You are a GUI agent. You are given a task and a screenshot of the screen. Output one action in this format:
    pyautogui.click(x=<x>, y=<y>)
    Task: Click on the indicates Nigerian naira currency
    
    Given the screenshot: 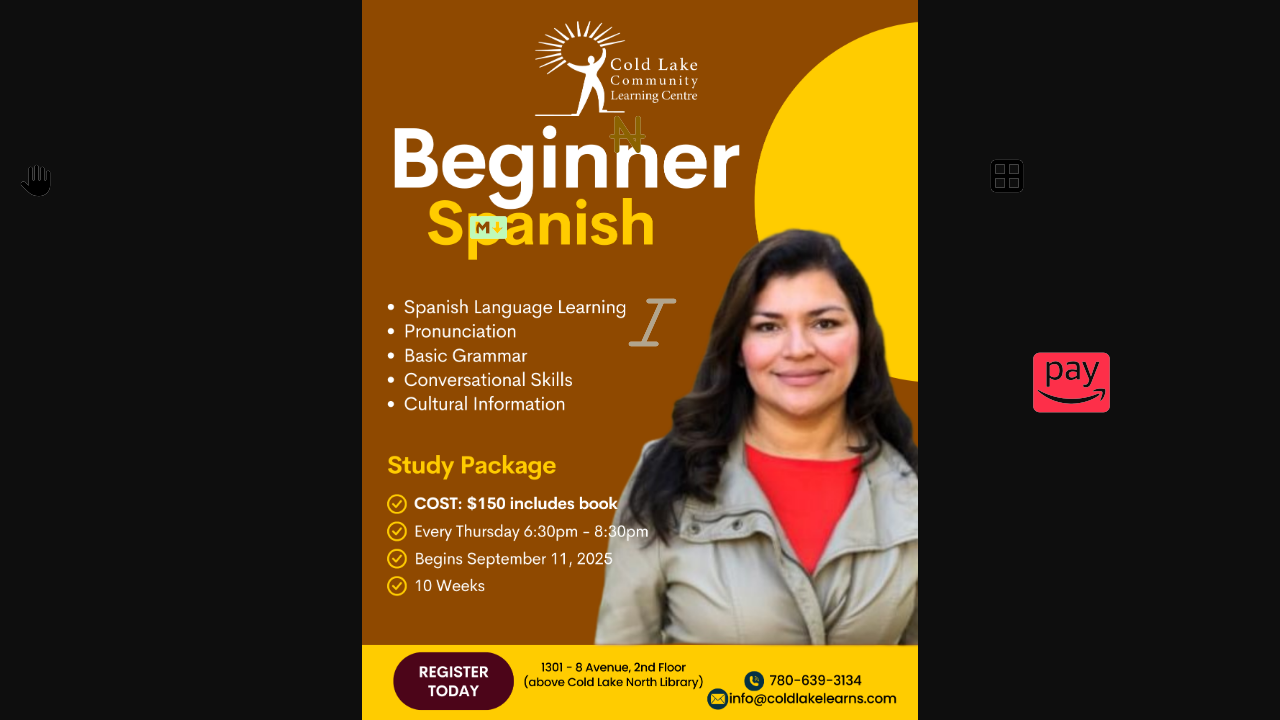 What is the action you would take?
    pyautogui.click(x=627, y=134)
    